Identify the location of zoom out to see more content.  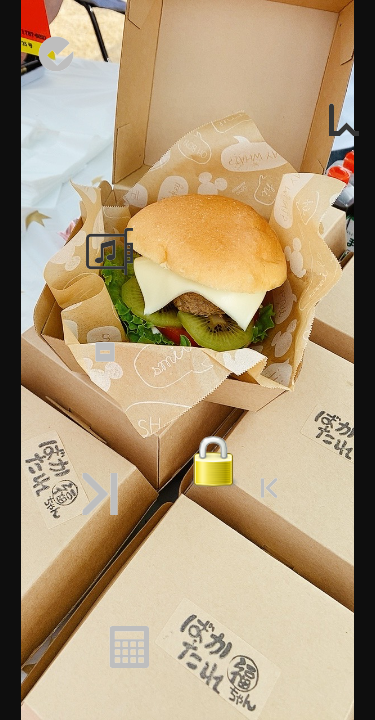
(105, 352).